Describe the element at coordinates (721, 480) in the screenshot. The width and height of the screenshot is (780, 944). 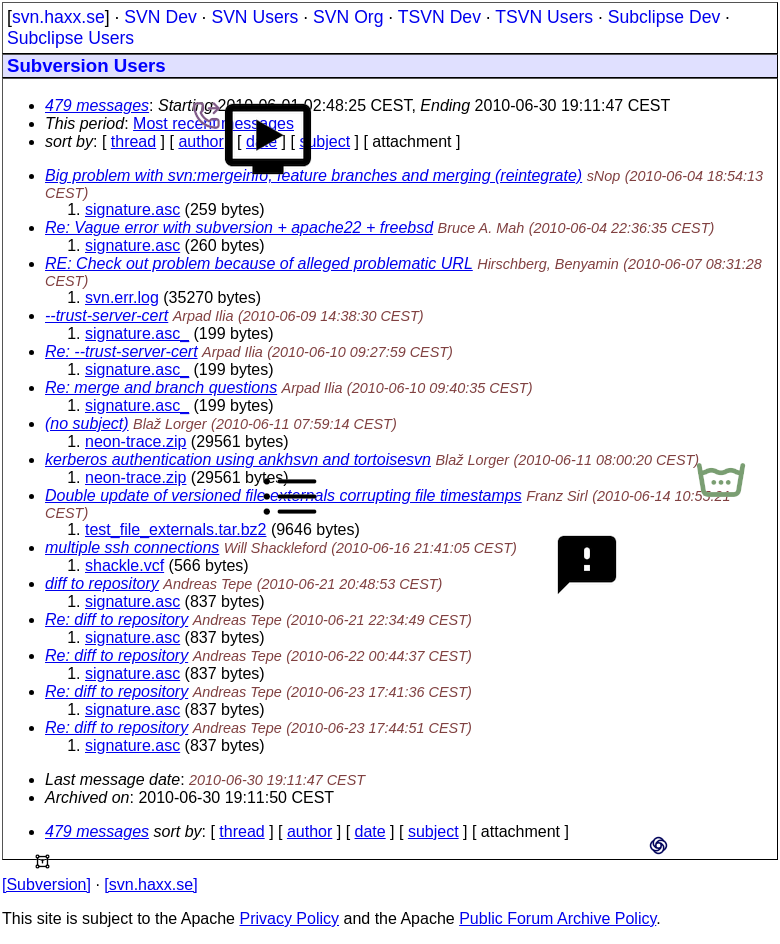
I see `wash at medium temperature setting` at that location.